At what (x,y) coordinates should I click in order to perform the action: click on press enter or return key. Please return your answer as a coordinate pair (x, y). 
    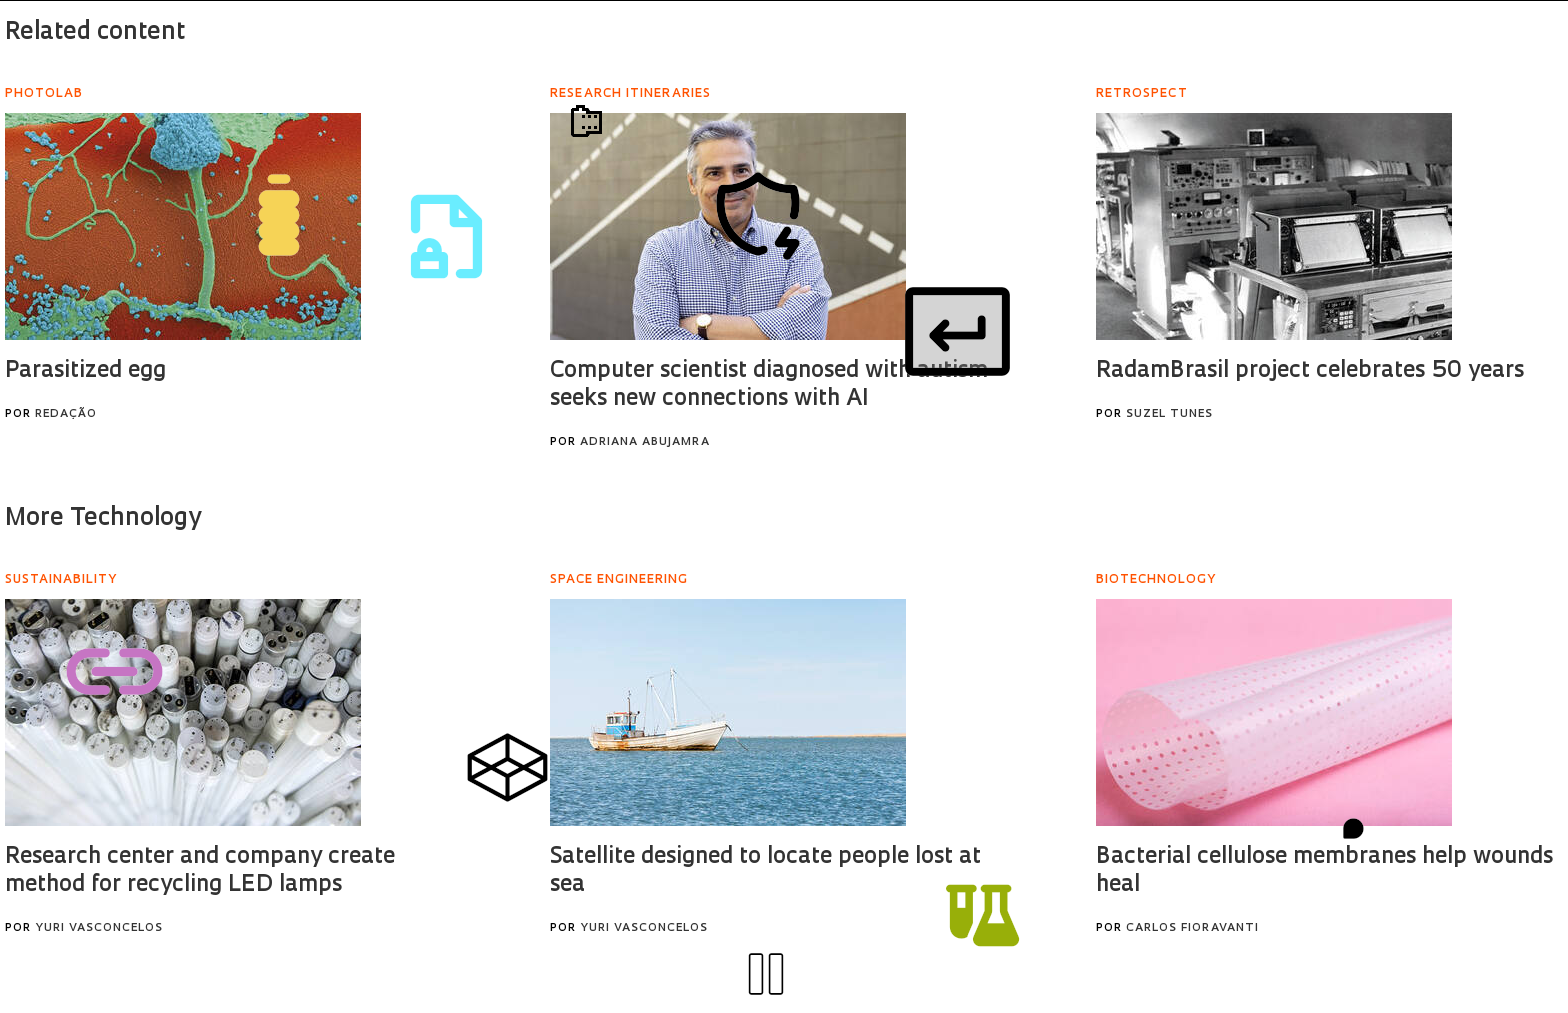
    Looking at the image, I should click on (957, 331).